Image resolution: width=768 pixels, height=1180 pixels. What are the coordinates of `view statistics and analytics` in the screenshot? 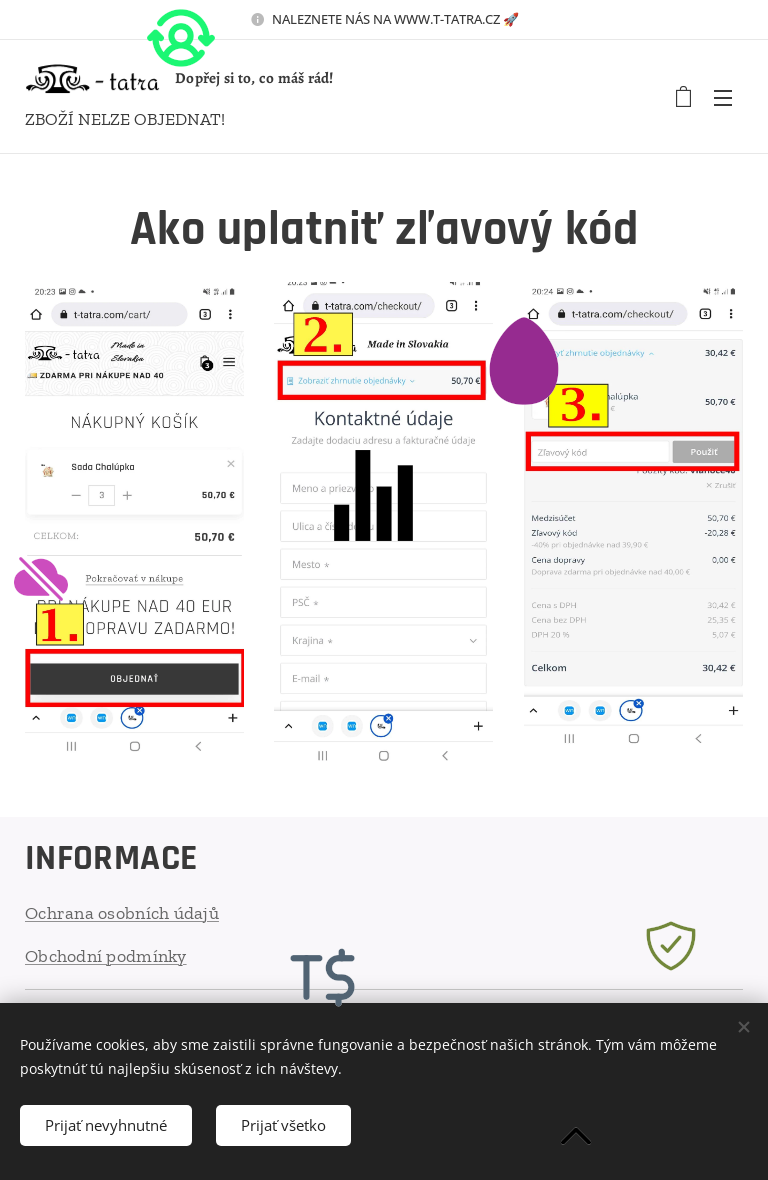 It's located at (373, 495).